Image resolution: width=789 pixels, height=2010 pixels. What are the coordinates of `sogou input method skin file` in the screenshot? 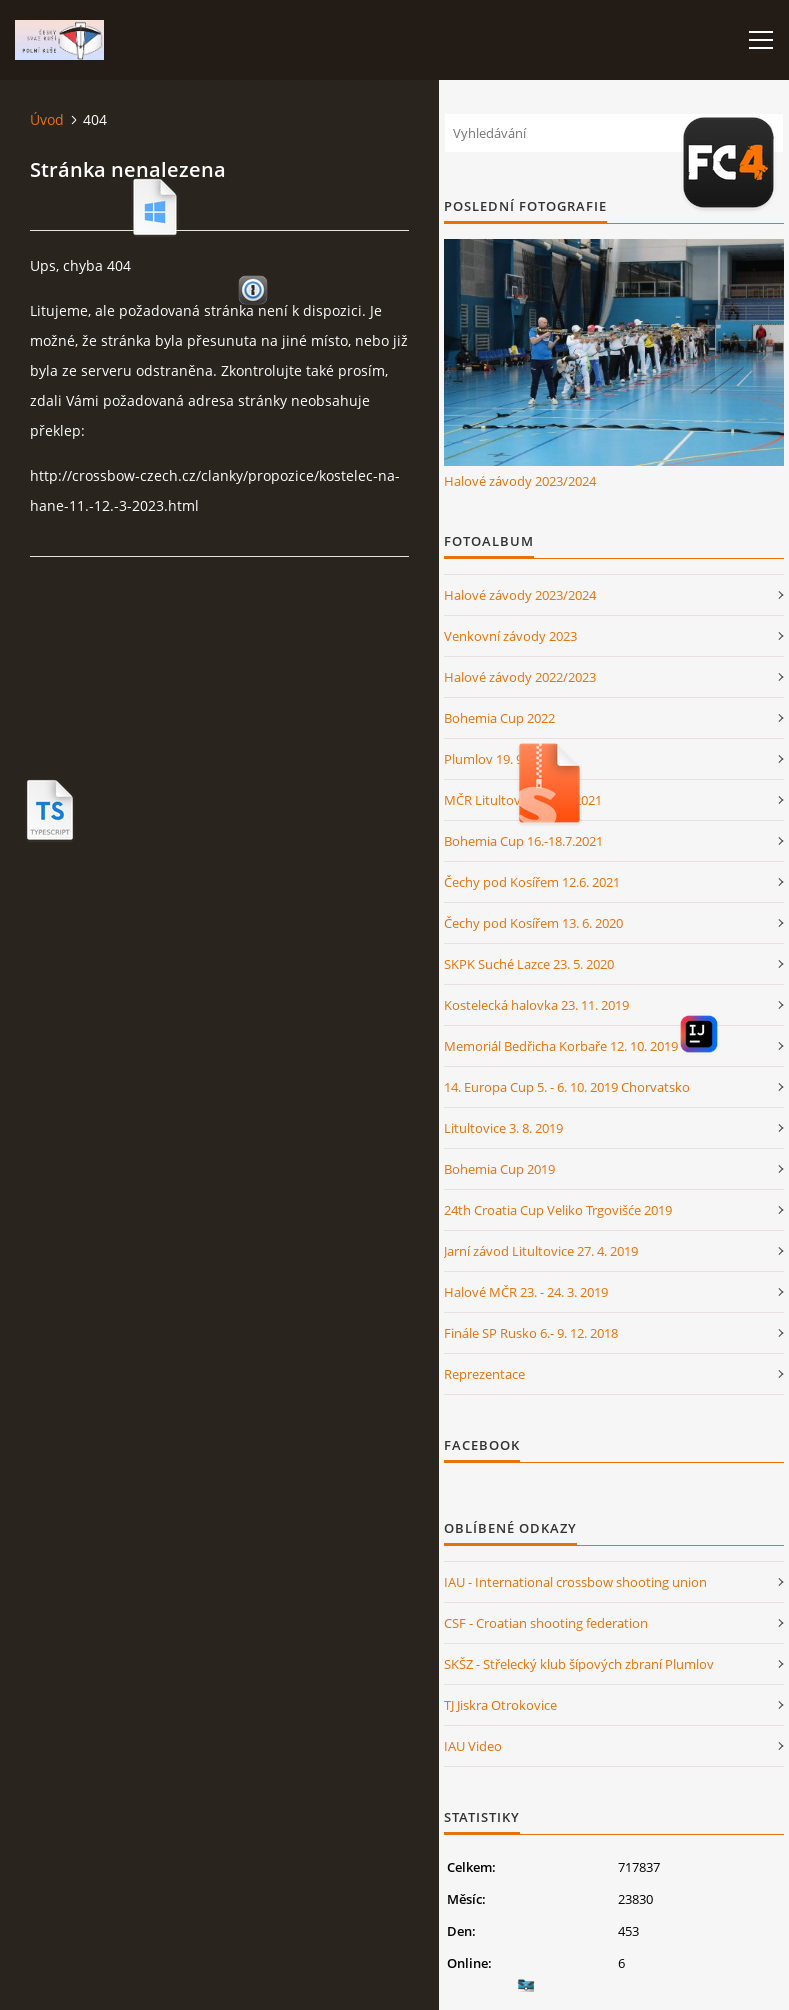 It's located at (549, 784).